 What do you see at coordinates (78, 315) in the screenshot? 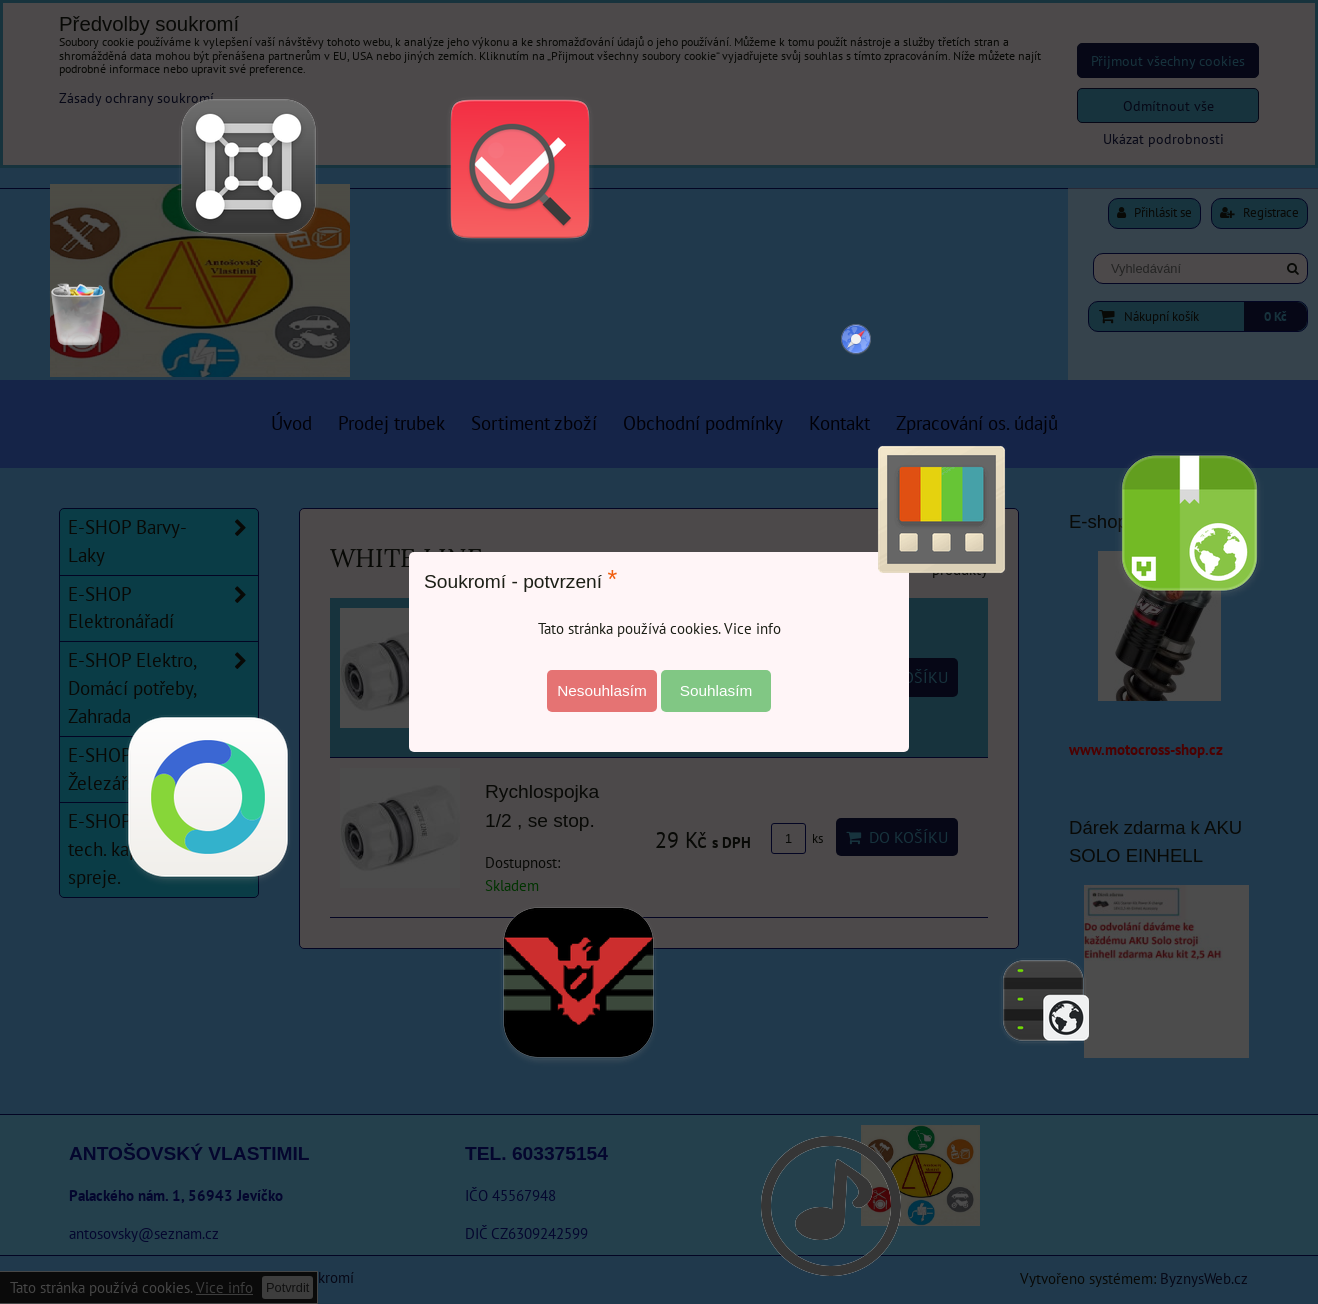
I see `trash bin containing items ready to be emptied` at bounding box center [78, 315].